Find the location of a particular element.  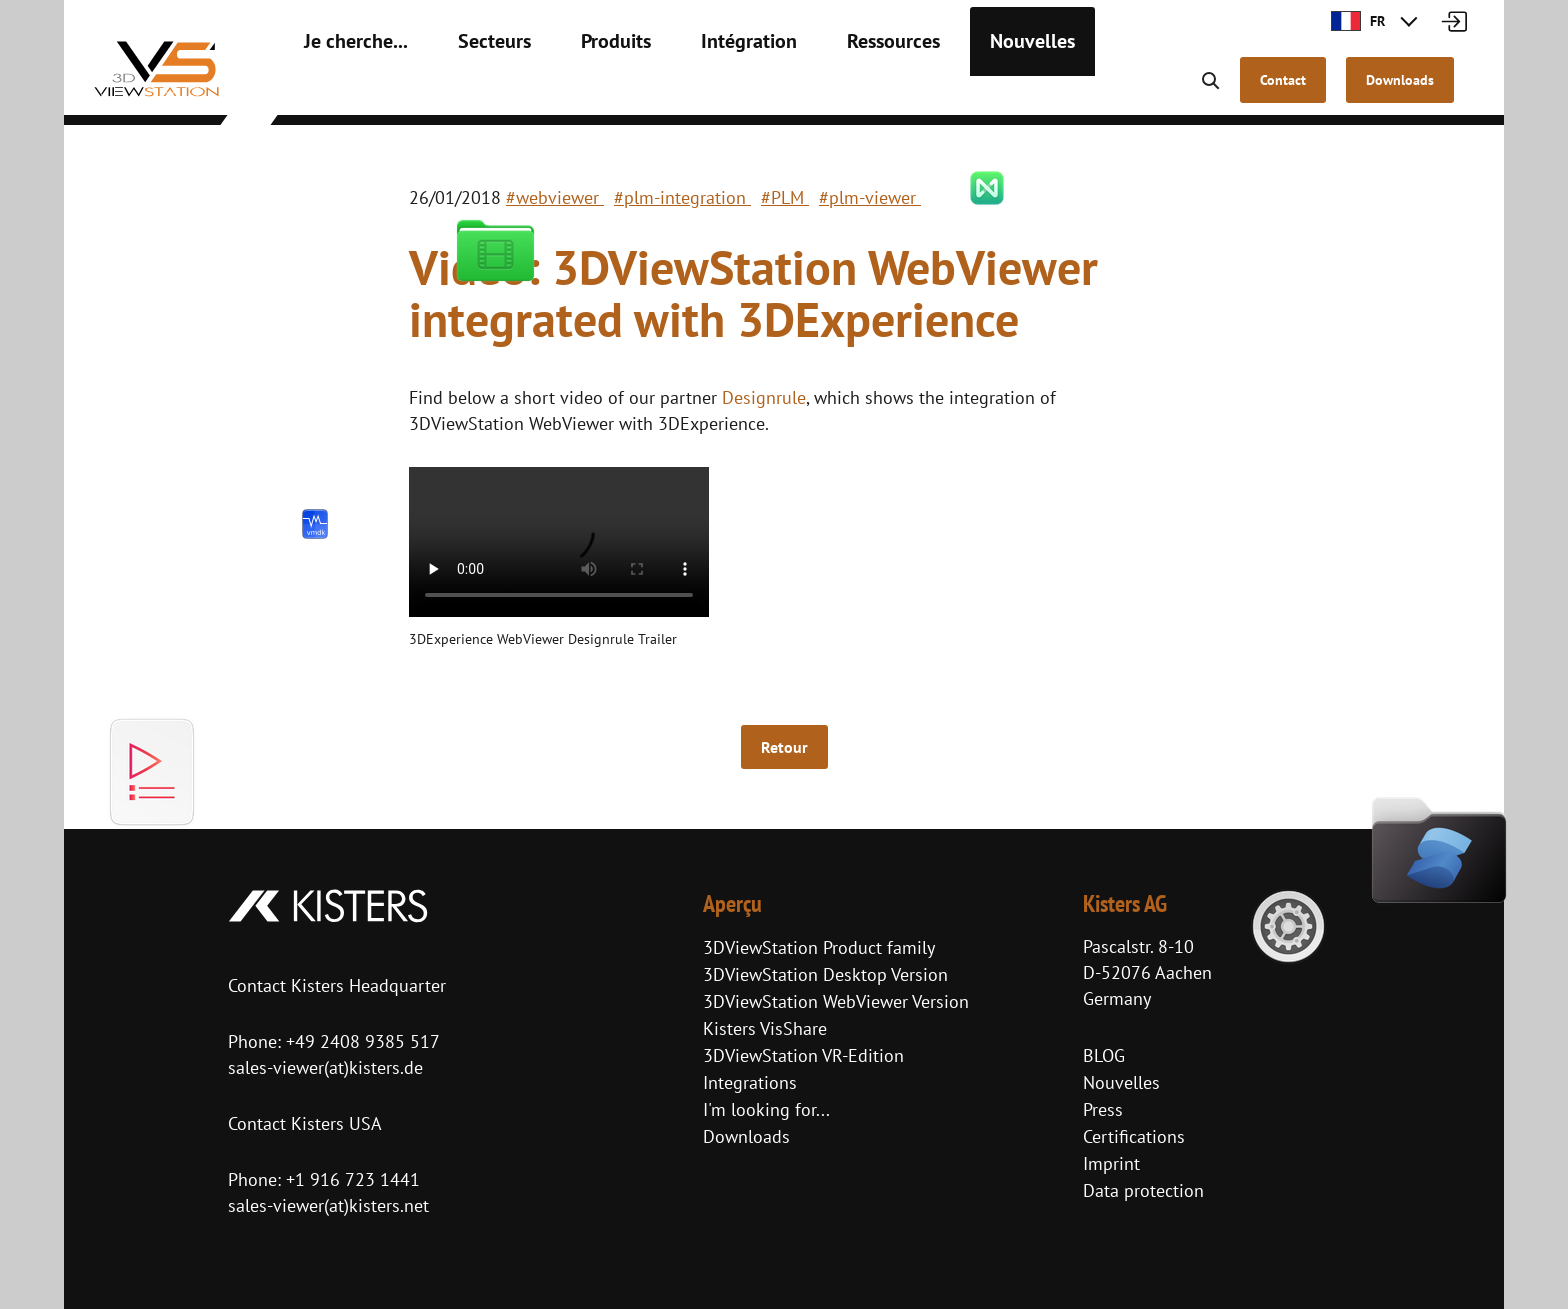

a virtualbox virtual machine disk file is located at coordinates (315, 524).